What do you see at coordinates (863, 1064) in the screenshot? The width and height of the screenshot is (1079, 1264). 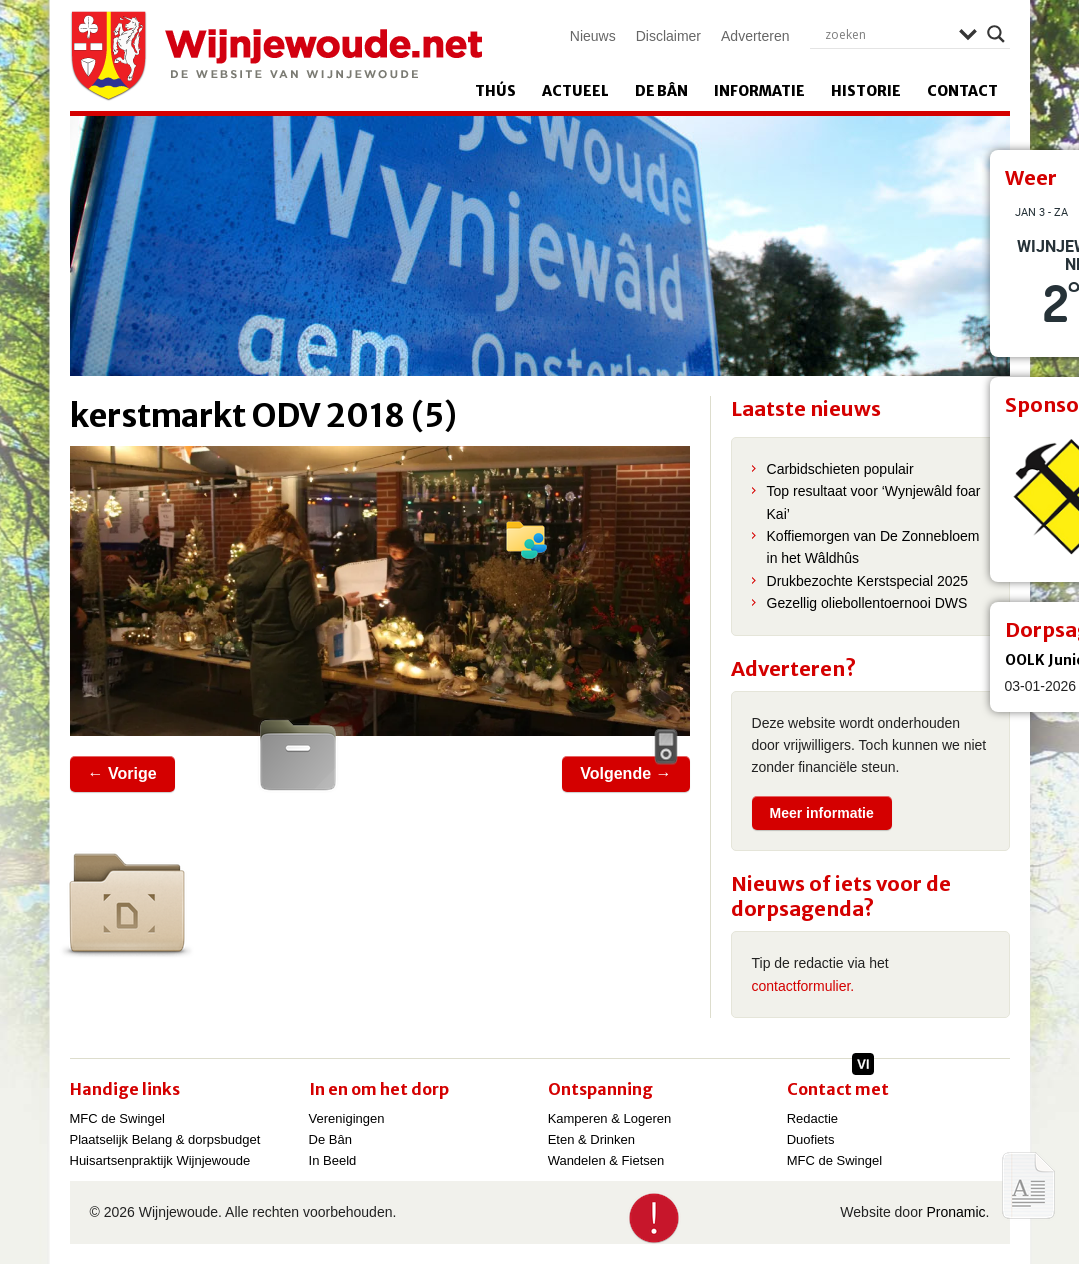 I see `switch to vietnamese keyboard input method` at bounding box center [863, 1064].